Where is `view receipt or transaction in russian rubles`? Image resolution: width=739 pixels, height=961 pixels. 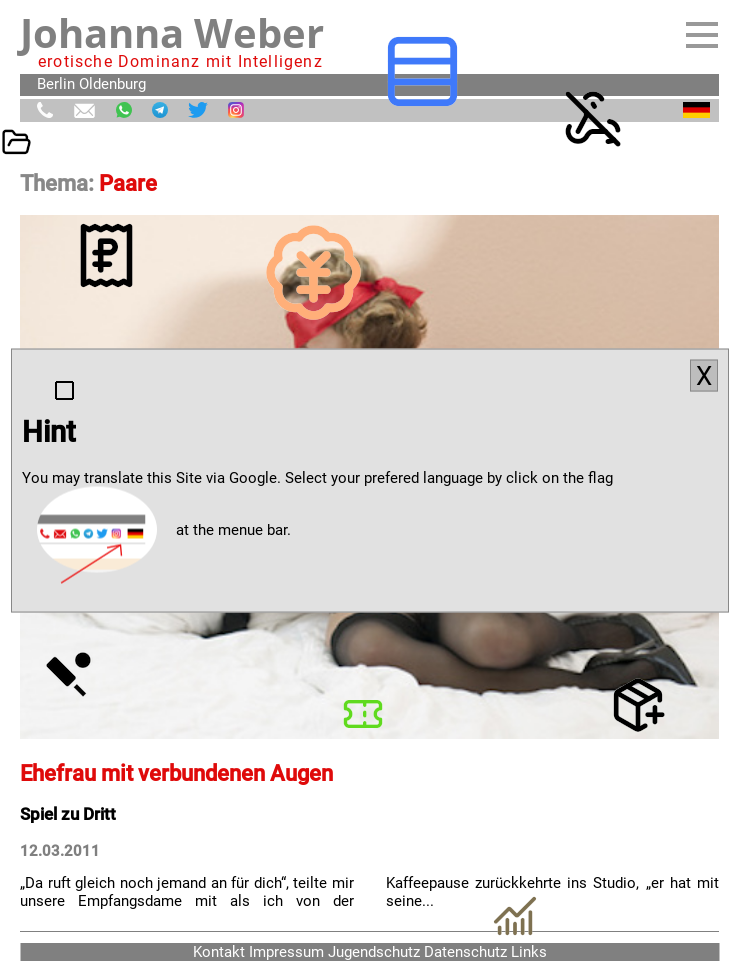
view receipt or transaction in russian rubles is located at coordinates (106, 255).